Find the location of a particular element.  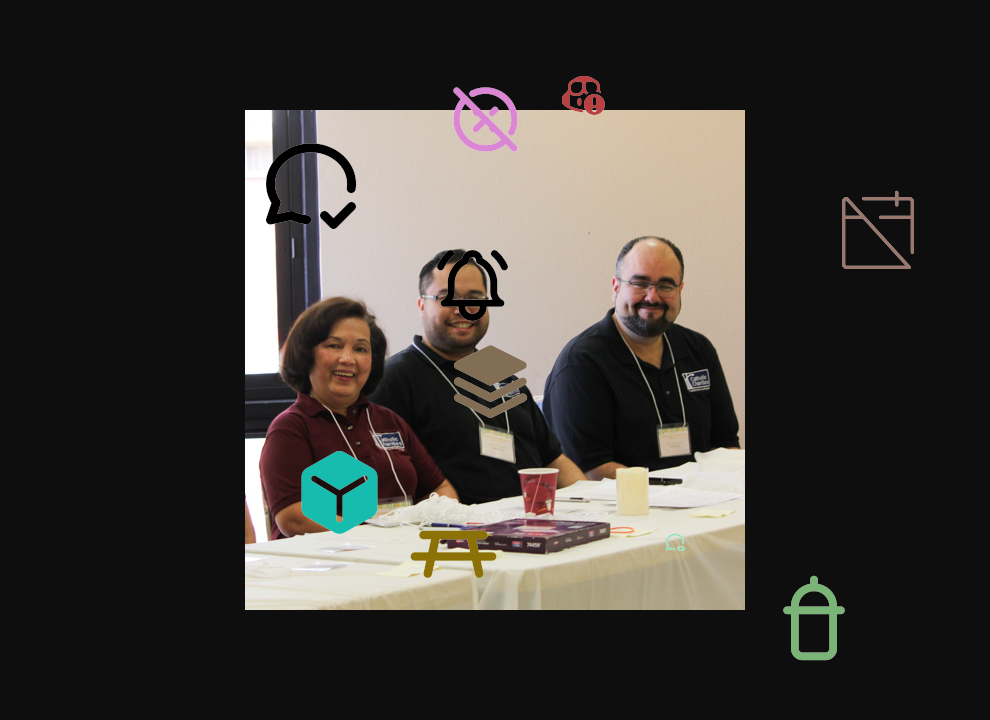

message sent successfully is located at coordinates (311, 184).